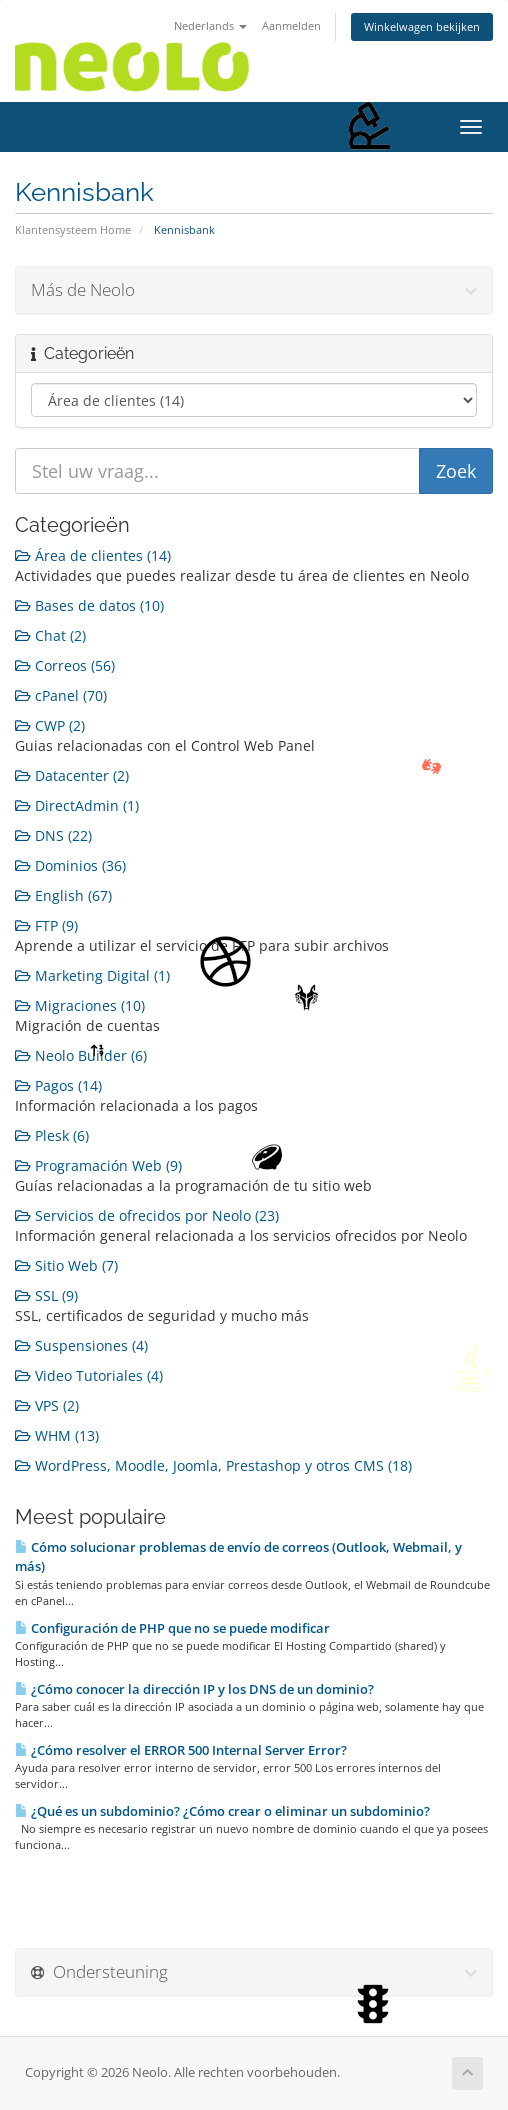 This screenshot has width=508, height=2110. What do you see at coordinates (306, 997) in the screenshot?
I see `wolf pack battalion brand logo` at bounding box center [306, 997].